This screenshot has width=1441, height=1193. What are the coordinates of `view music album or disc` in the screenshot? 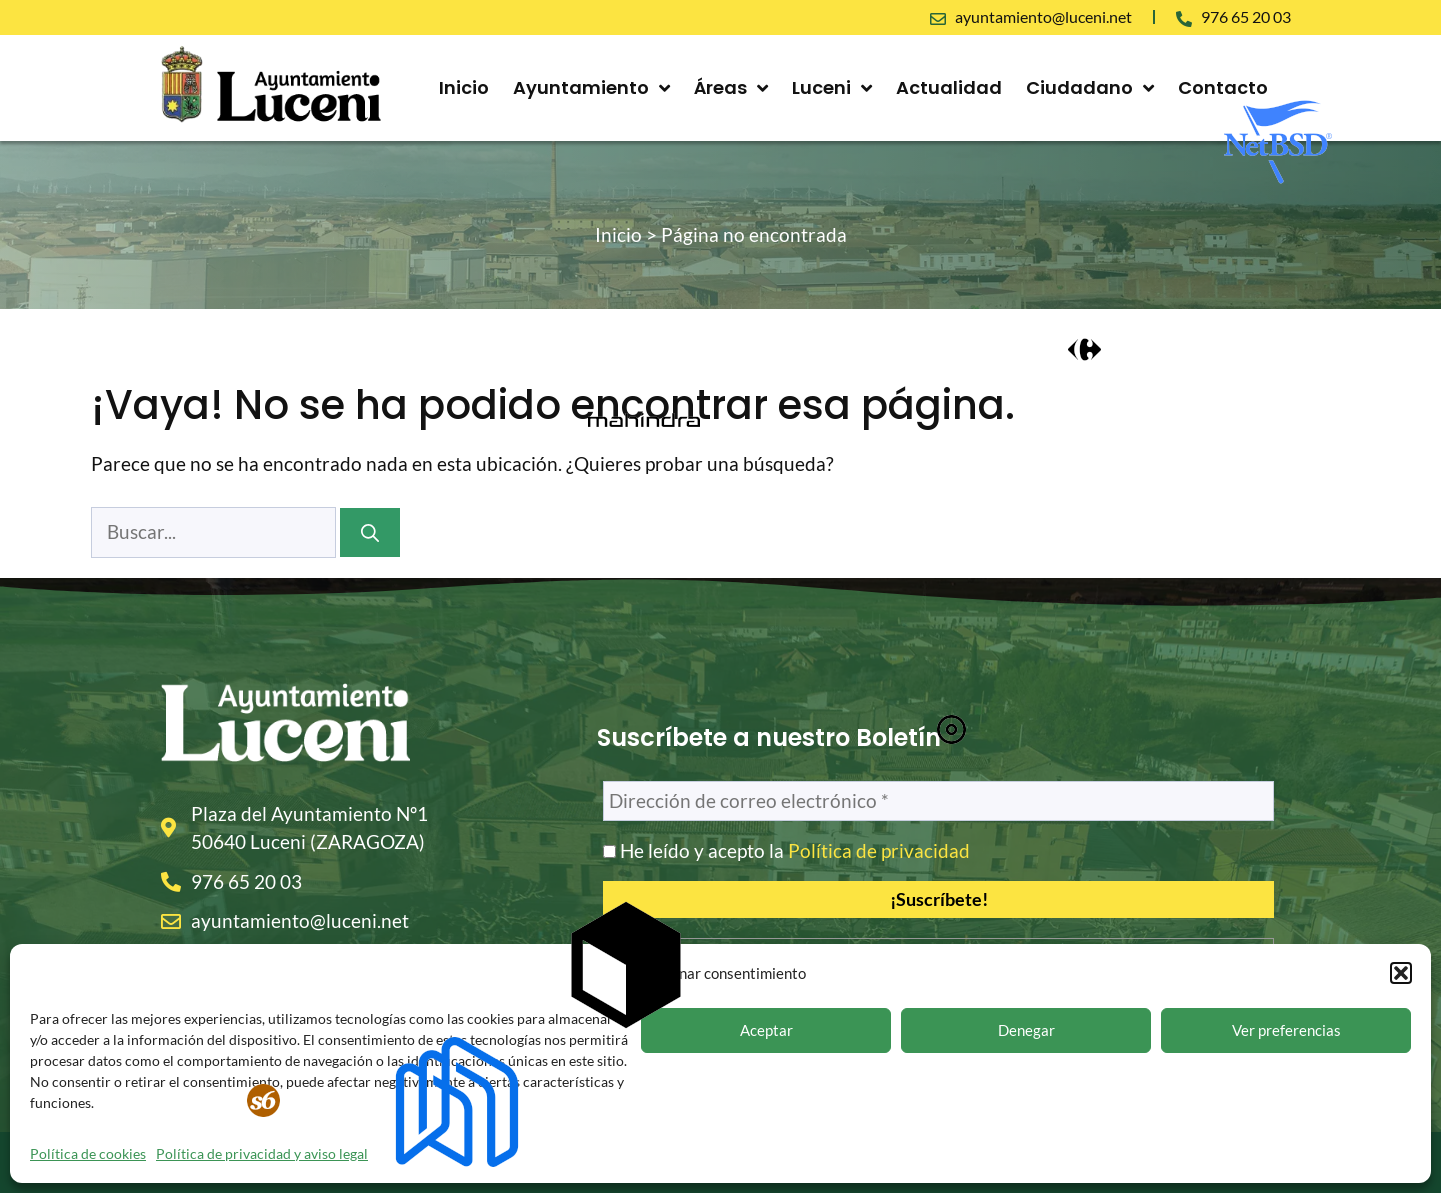 It's located at (951, 729).